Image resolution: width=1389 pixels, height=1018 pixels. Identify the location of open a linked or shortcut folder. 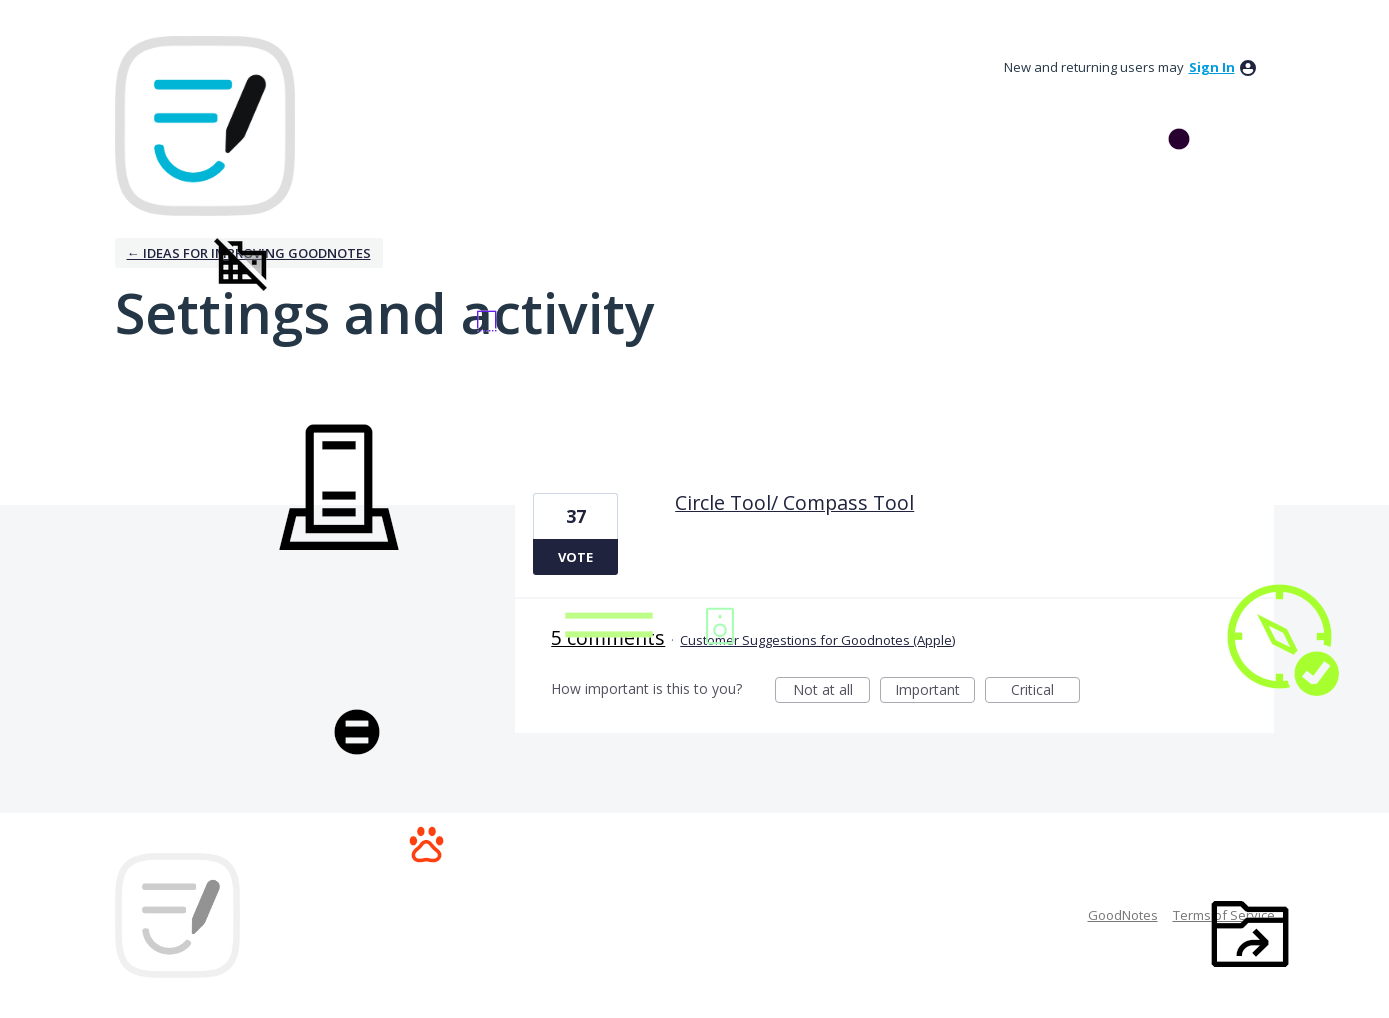
(1250, 934).